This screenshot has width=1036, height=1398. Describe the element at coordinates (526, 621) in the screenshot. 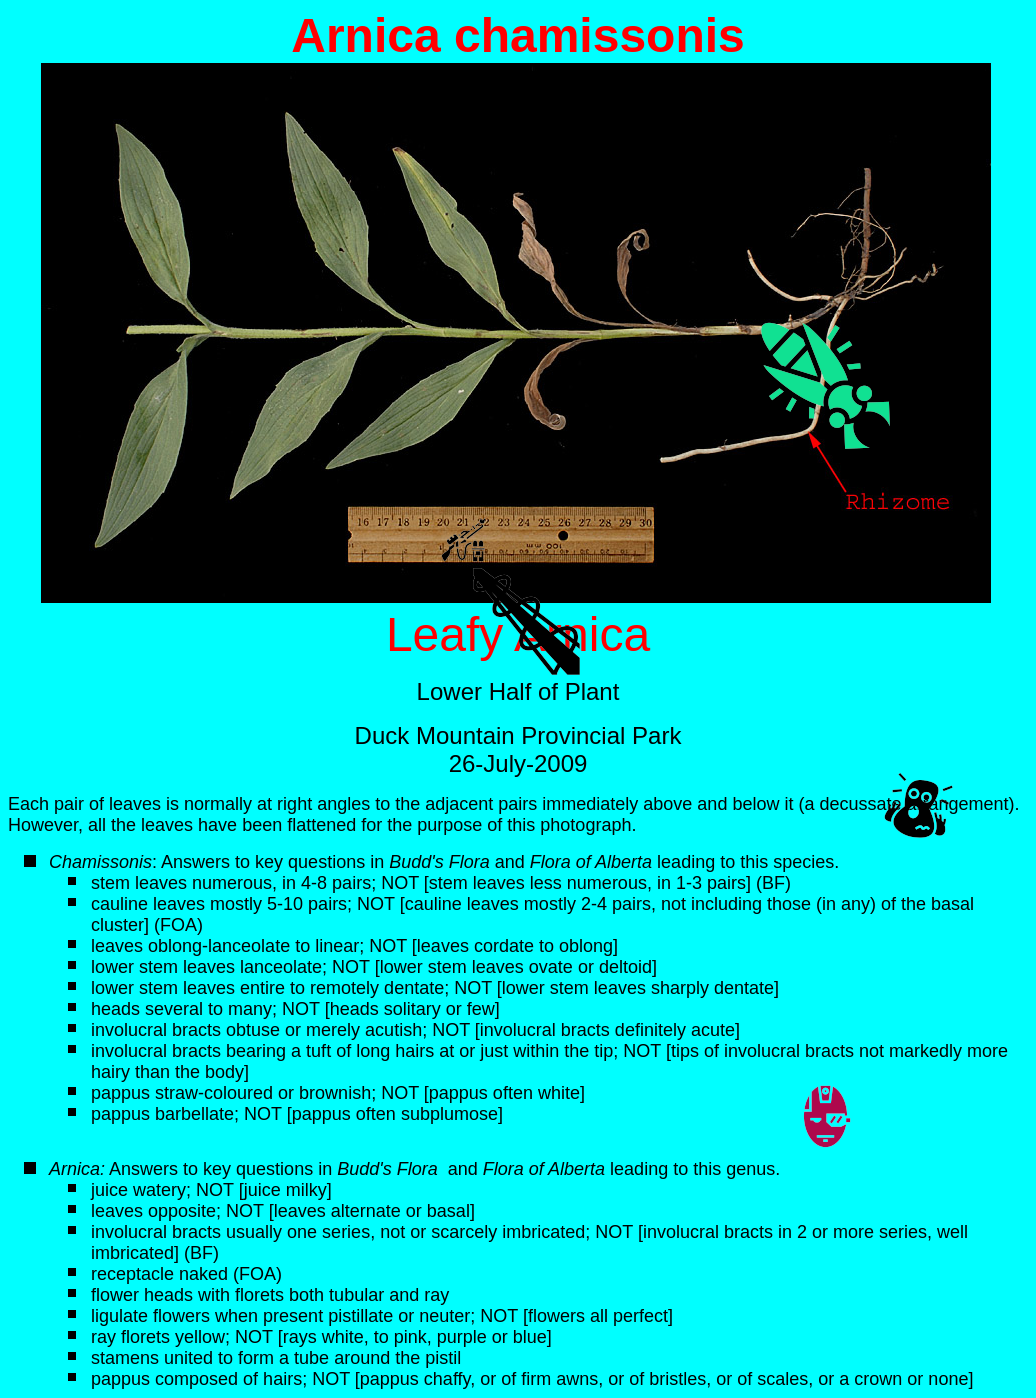

I see `activate wave or beam attack` at that location.